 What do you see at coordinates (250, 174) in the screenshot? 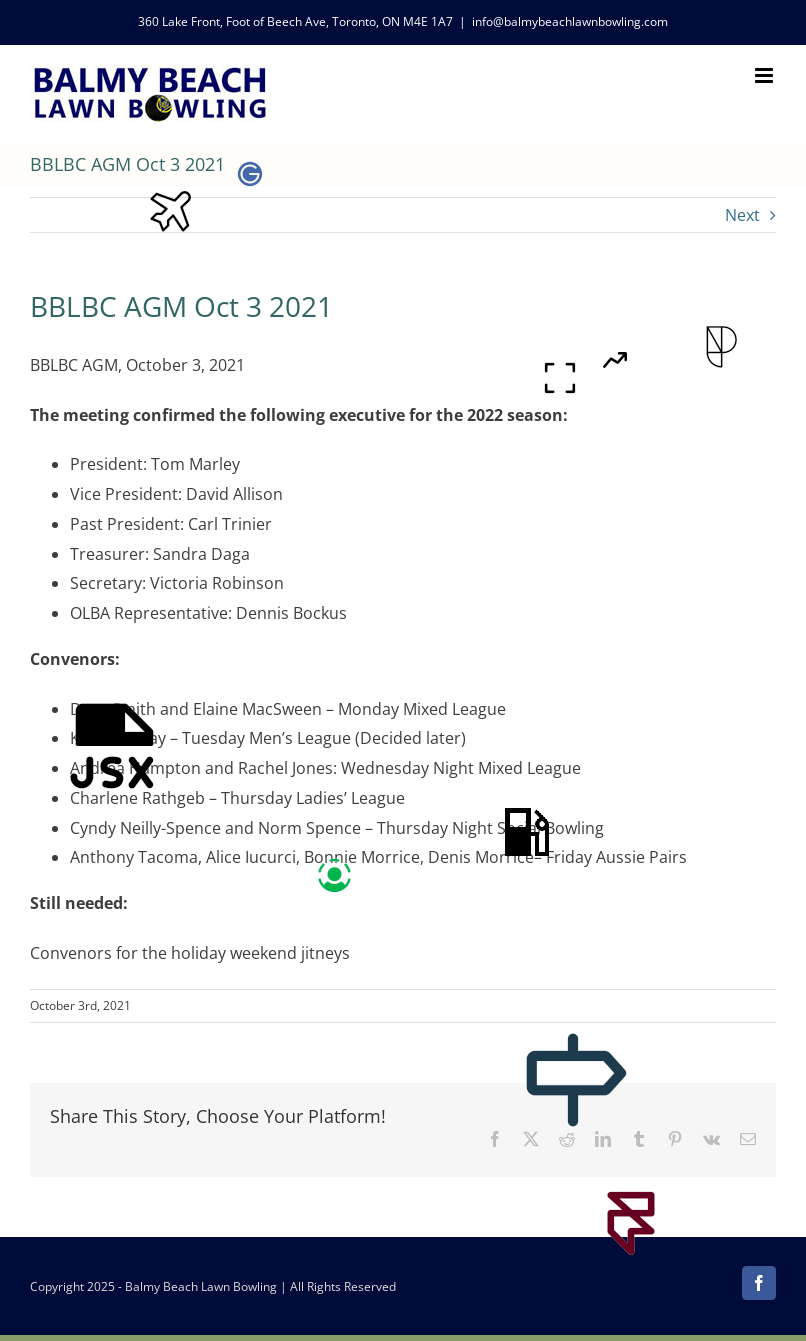
I see `sign in with Google` at bounding box center [250, 174].